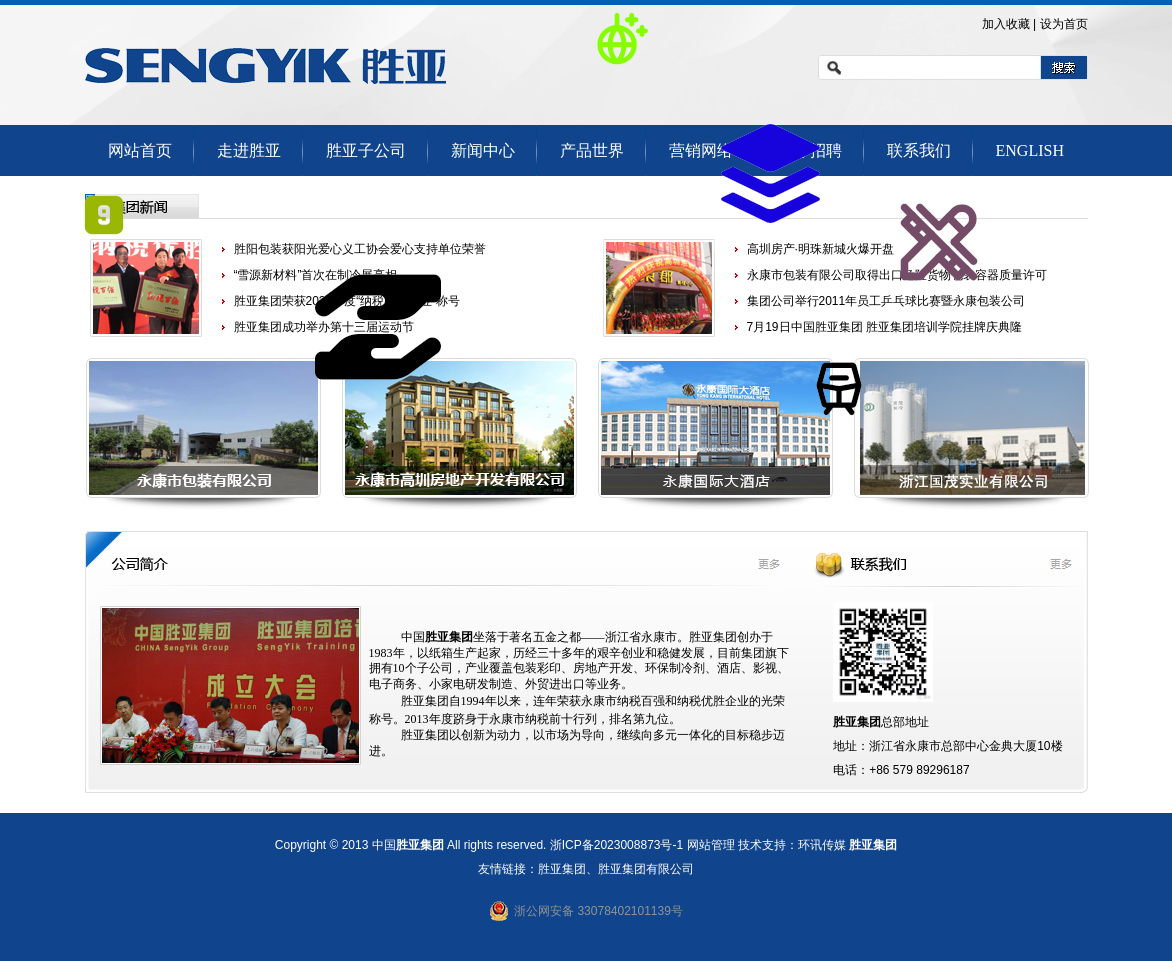 This screenshot has height=961, width=1172. I want to click on open Buffer social media scheduling app, so click(770, 173).